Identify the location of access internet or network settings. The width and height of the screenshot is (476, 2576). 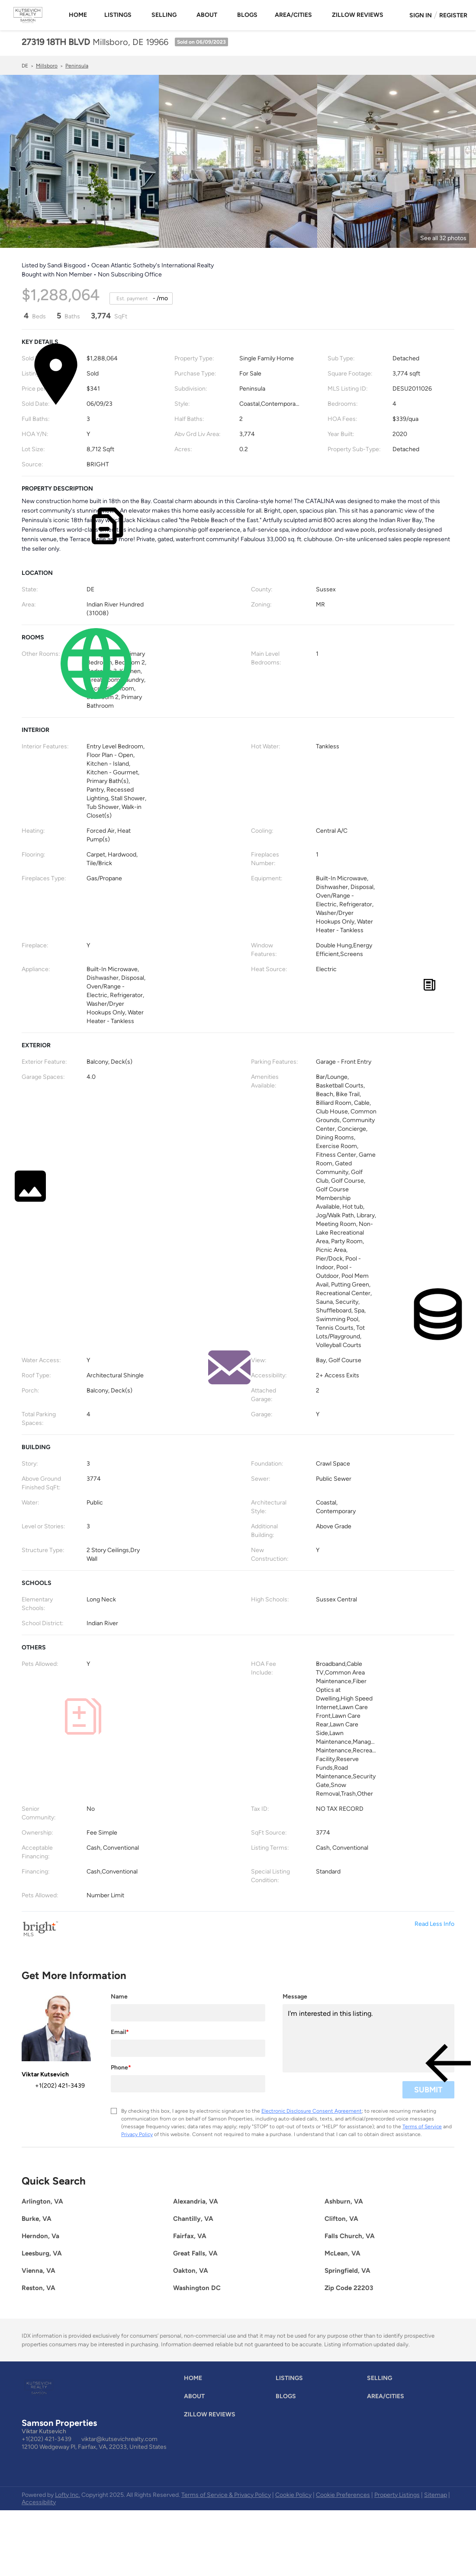
(96, 664).